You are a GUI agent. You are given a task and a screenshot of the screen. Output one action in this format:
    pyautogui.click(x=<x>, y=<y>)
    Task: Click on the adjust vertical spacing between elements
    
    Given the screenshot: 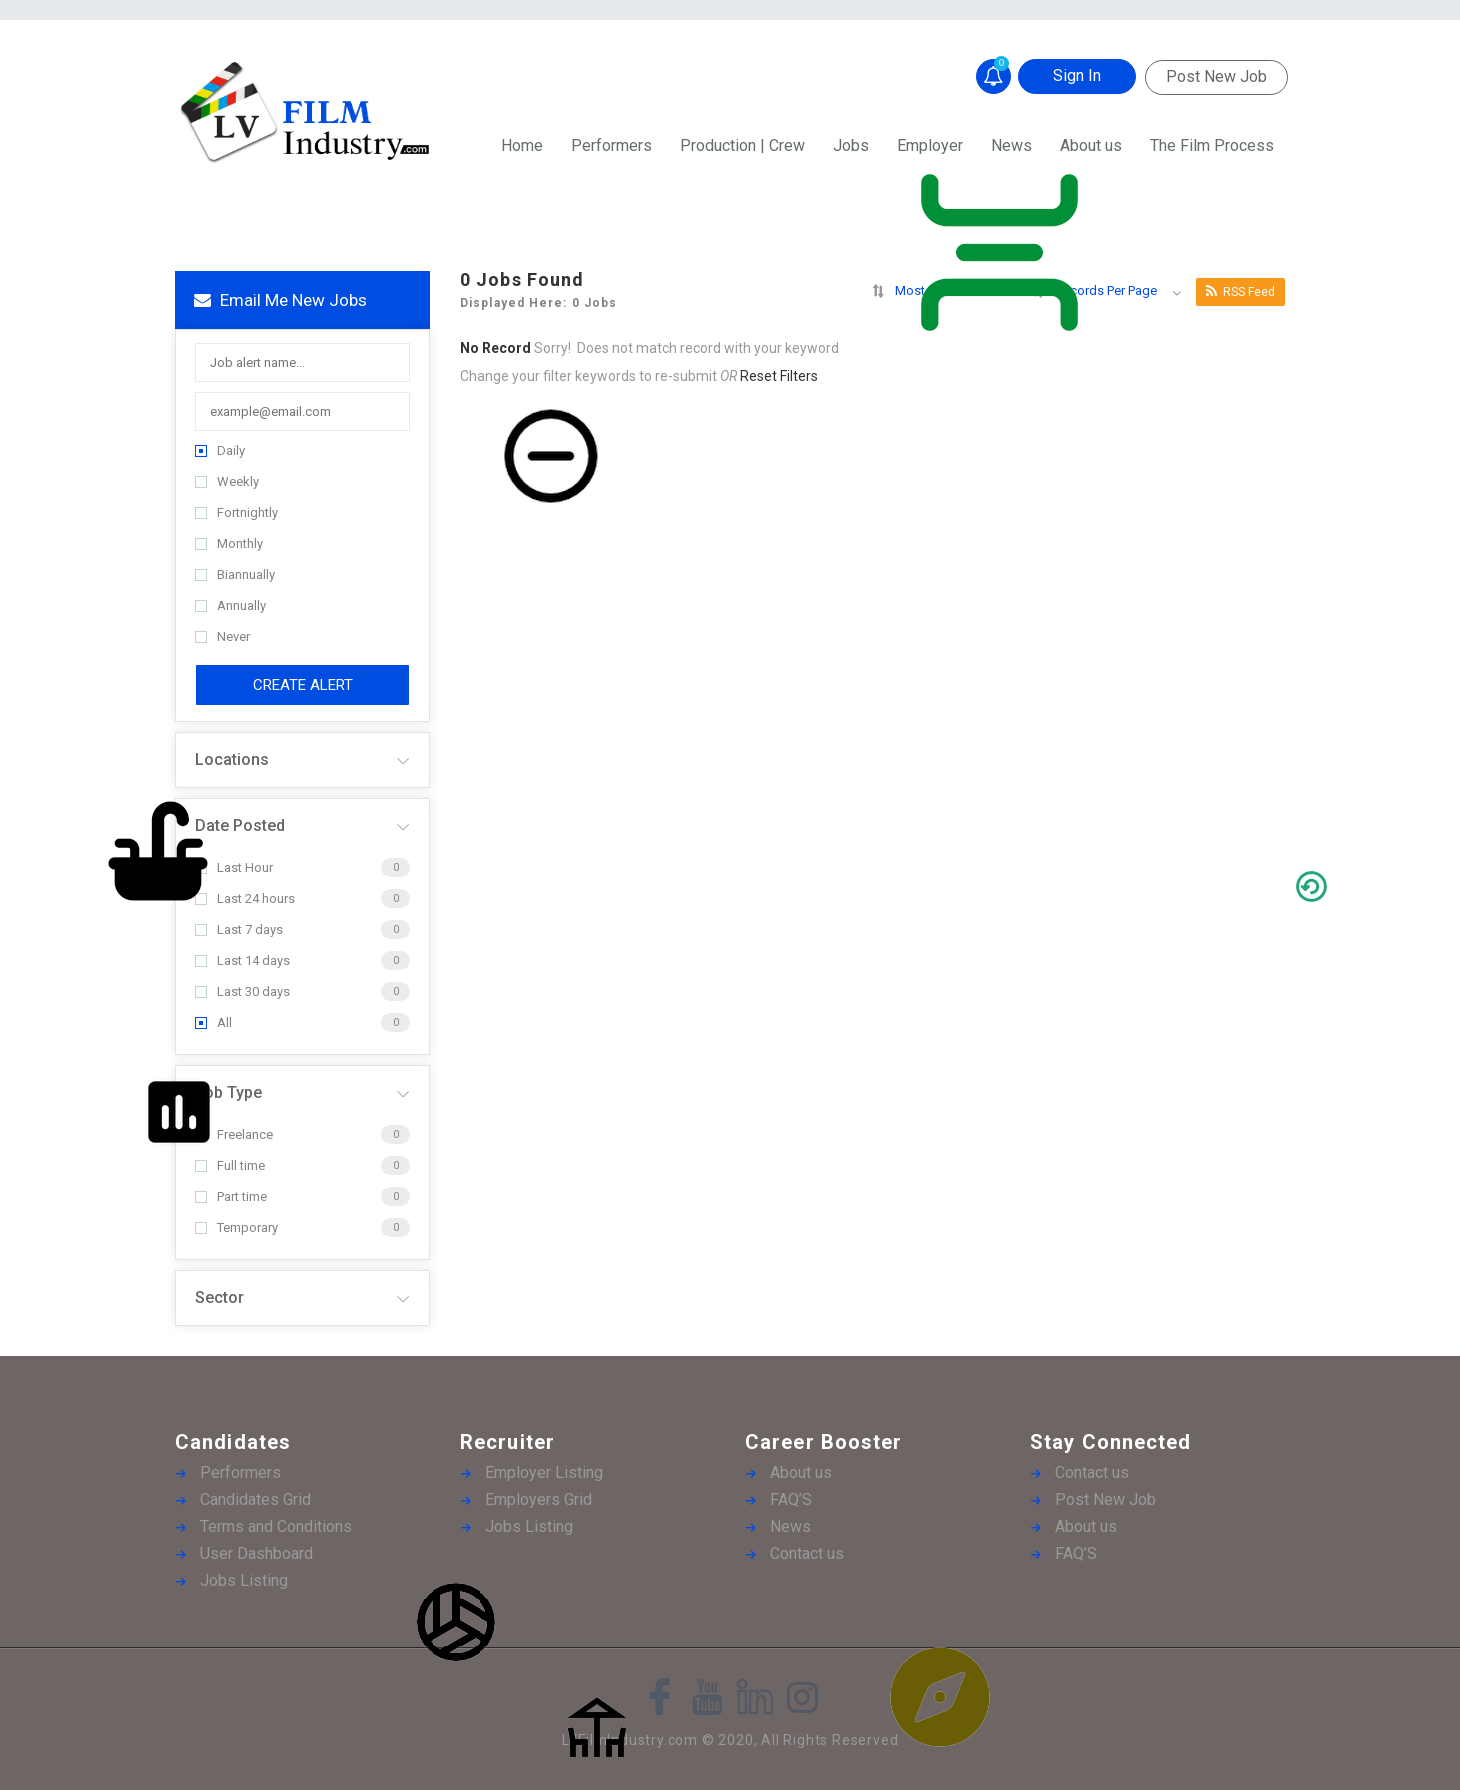 What is the action you would take?
    pyautogui.click(x=999, y=252)
    